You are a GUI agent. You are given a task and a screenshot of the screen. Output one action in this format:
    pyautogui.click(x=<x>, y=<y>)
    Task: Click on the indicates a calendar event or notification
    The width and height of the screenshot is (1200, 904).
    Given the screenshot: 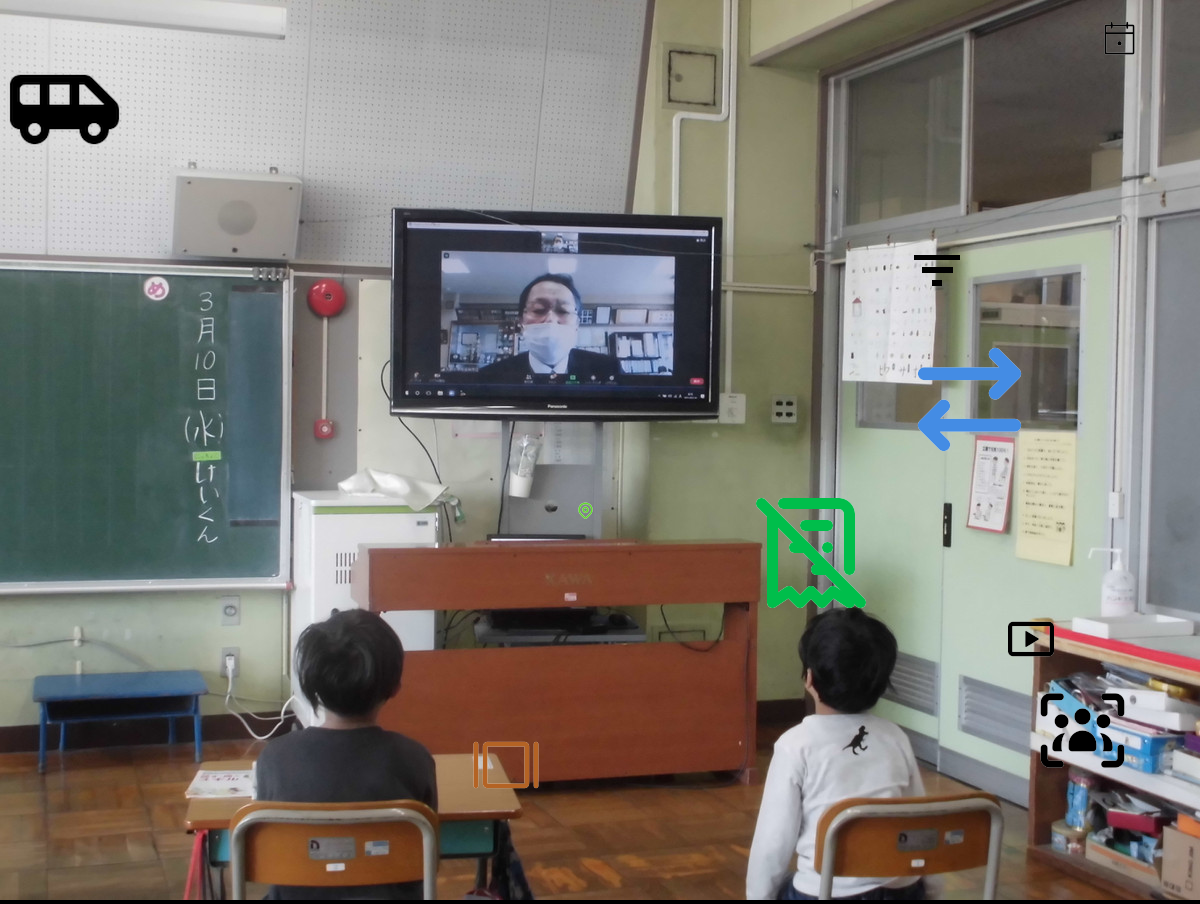 What is the action you would take?
    pyautogui.click(x=1119, y=39)
    